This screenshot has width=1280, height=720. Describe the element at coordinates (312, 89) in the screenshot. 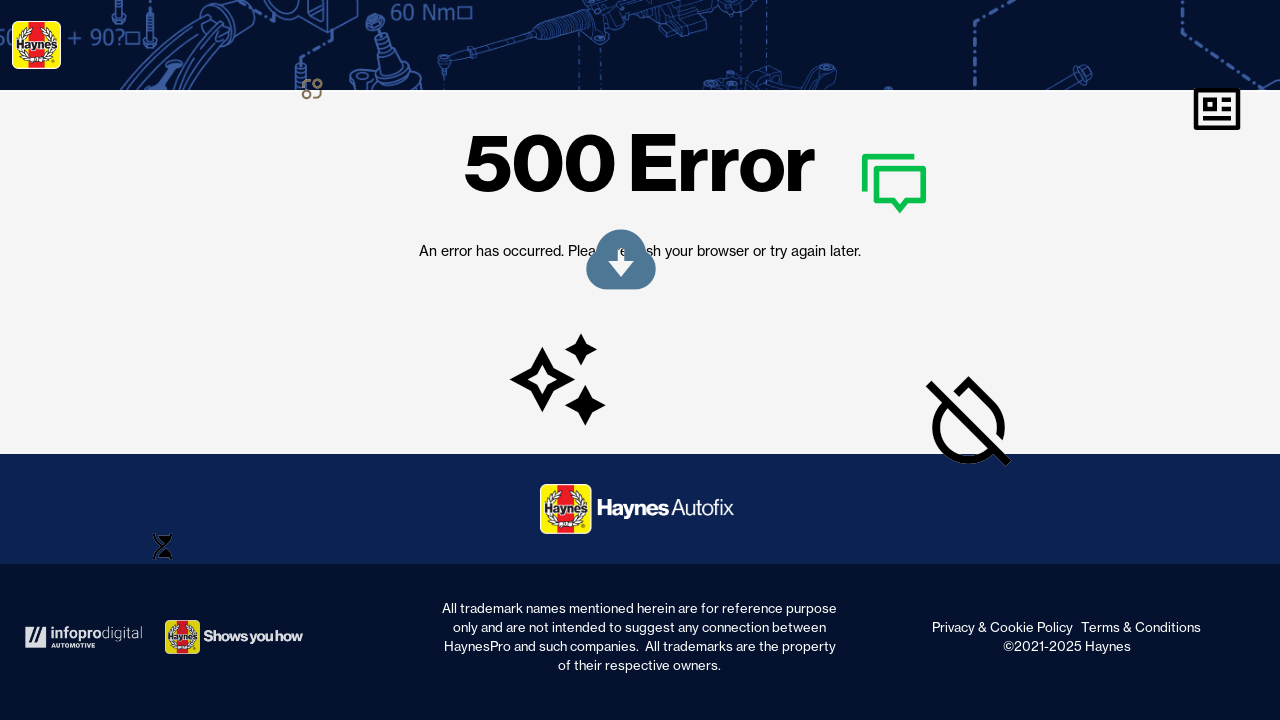

I see `exchange or convert currency` at that location.